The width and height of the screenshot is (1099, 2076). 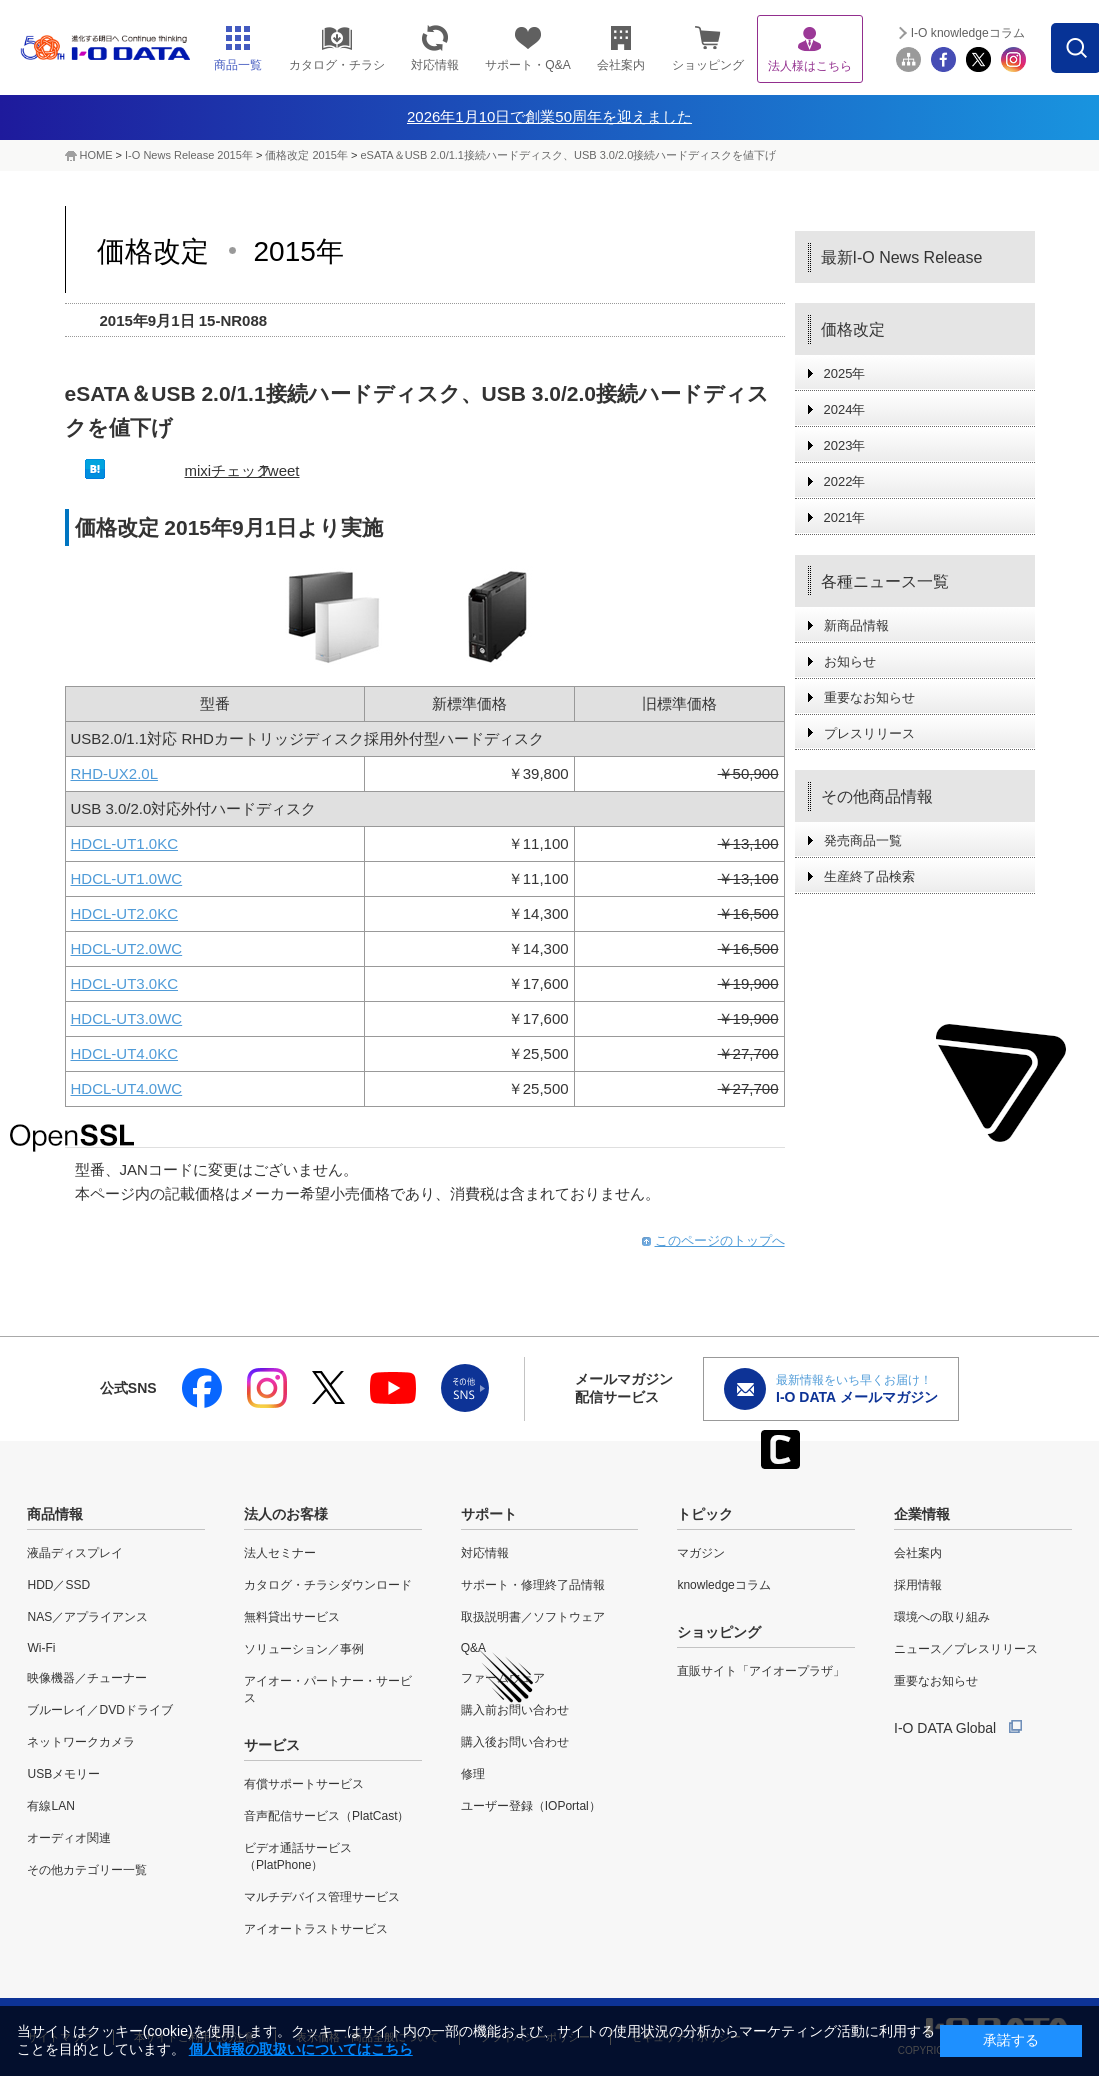 I want to click on celery task queue library logo, so click(x=780, y=1449).